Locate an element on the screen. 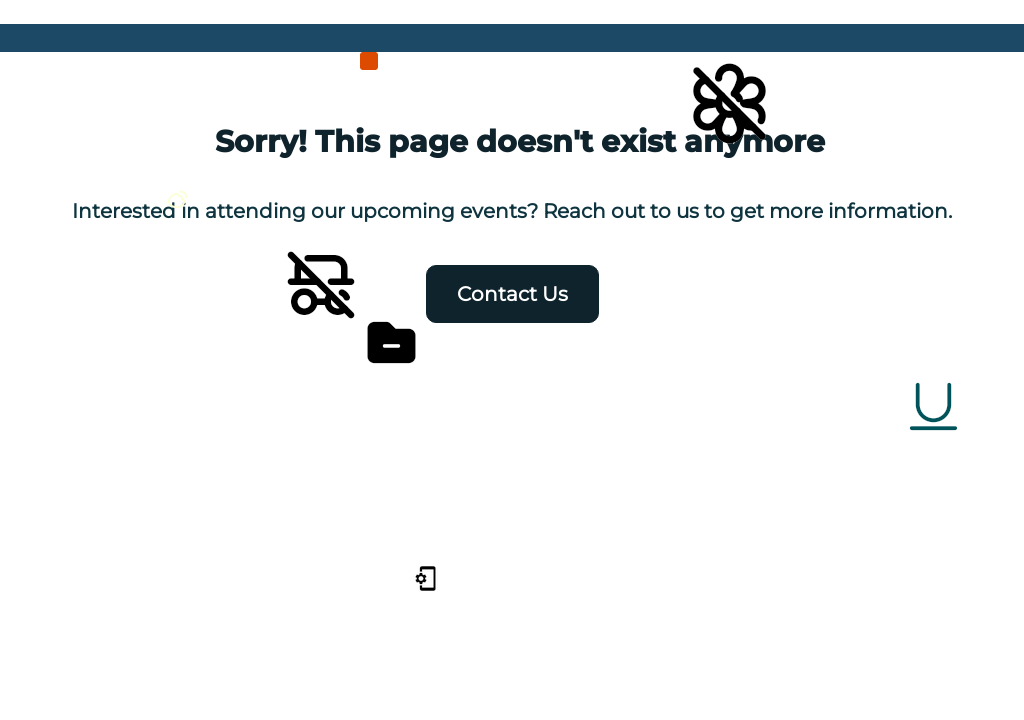 The width and height of the screenshot is (1024, 720). disable incognito or private browsing mode is located at coordinates (321, 285).